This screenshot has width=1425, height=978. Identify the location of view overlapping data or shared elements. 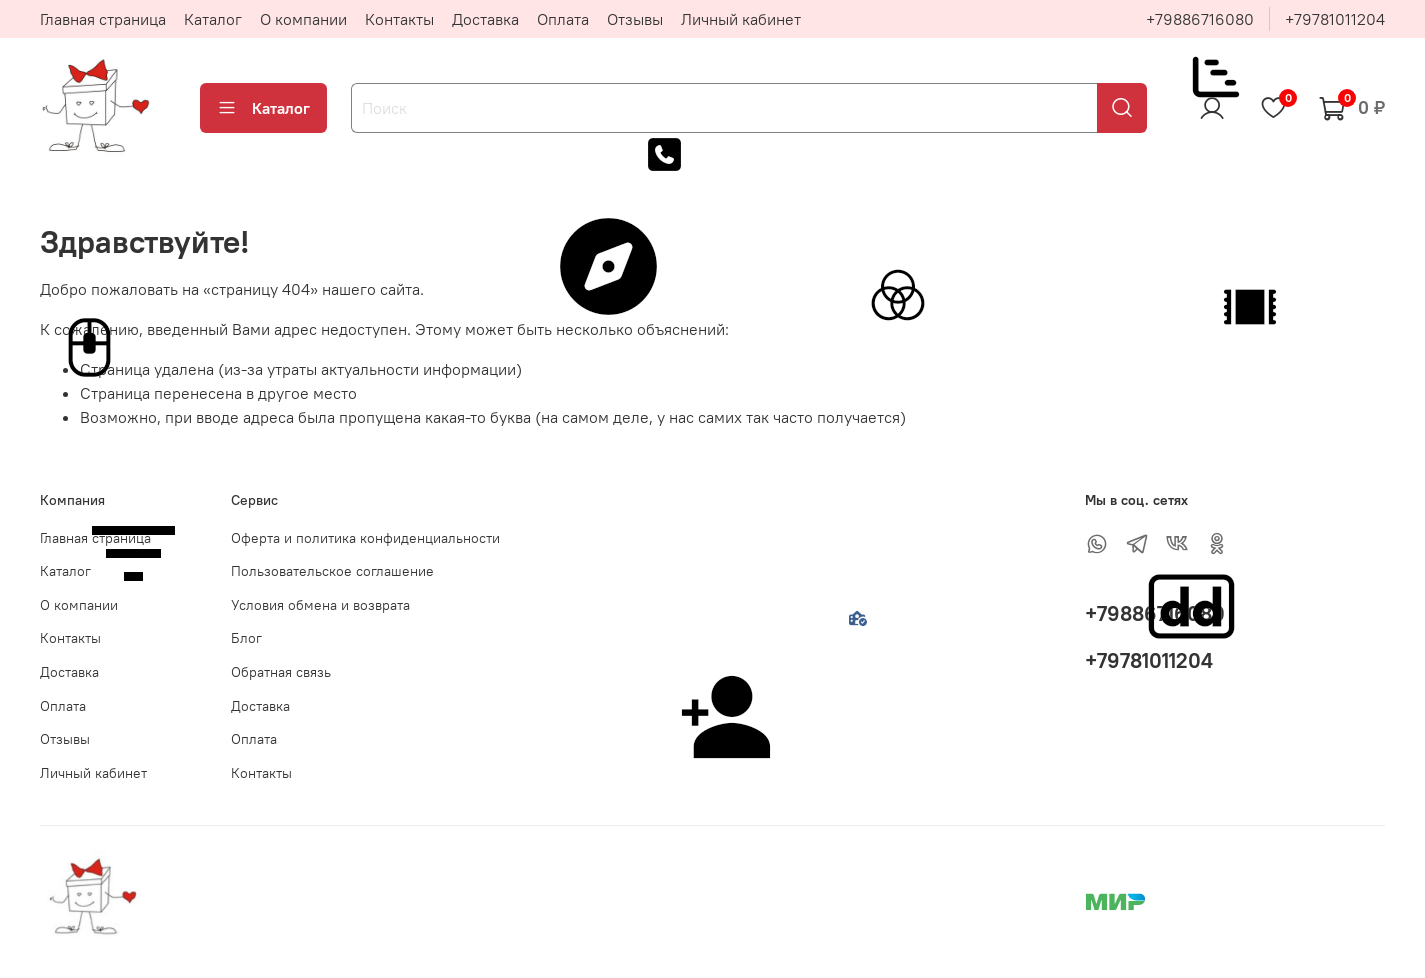
(898, 296).